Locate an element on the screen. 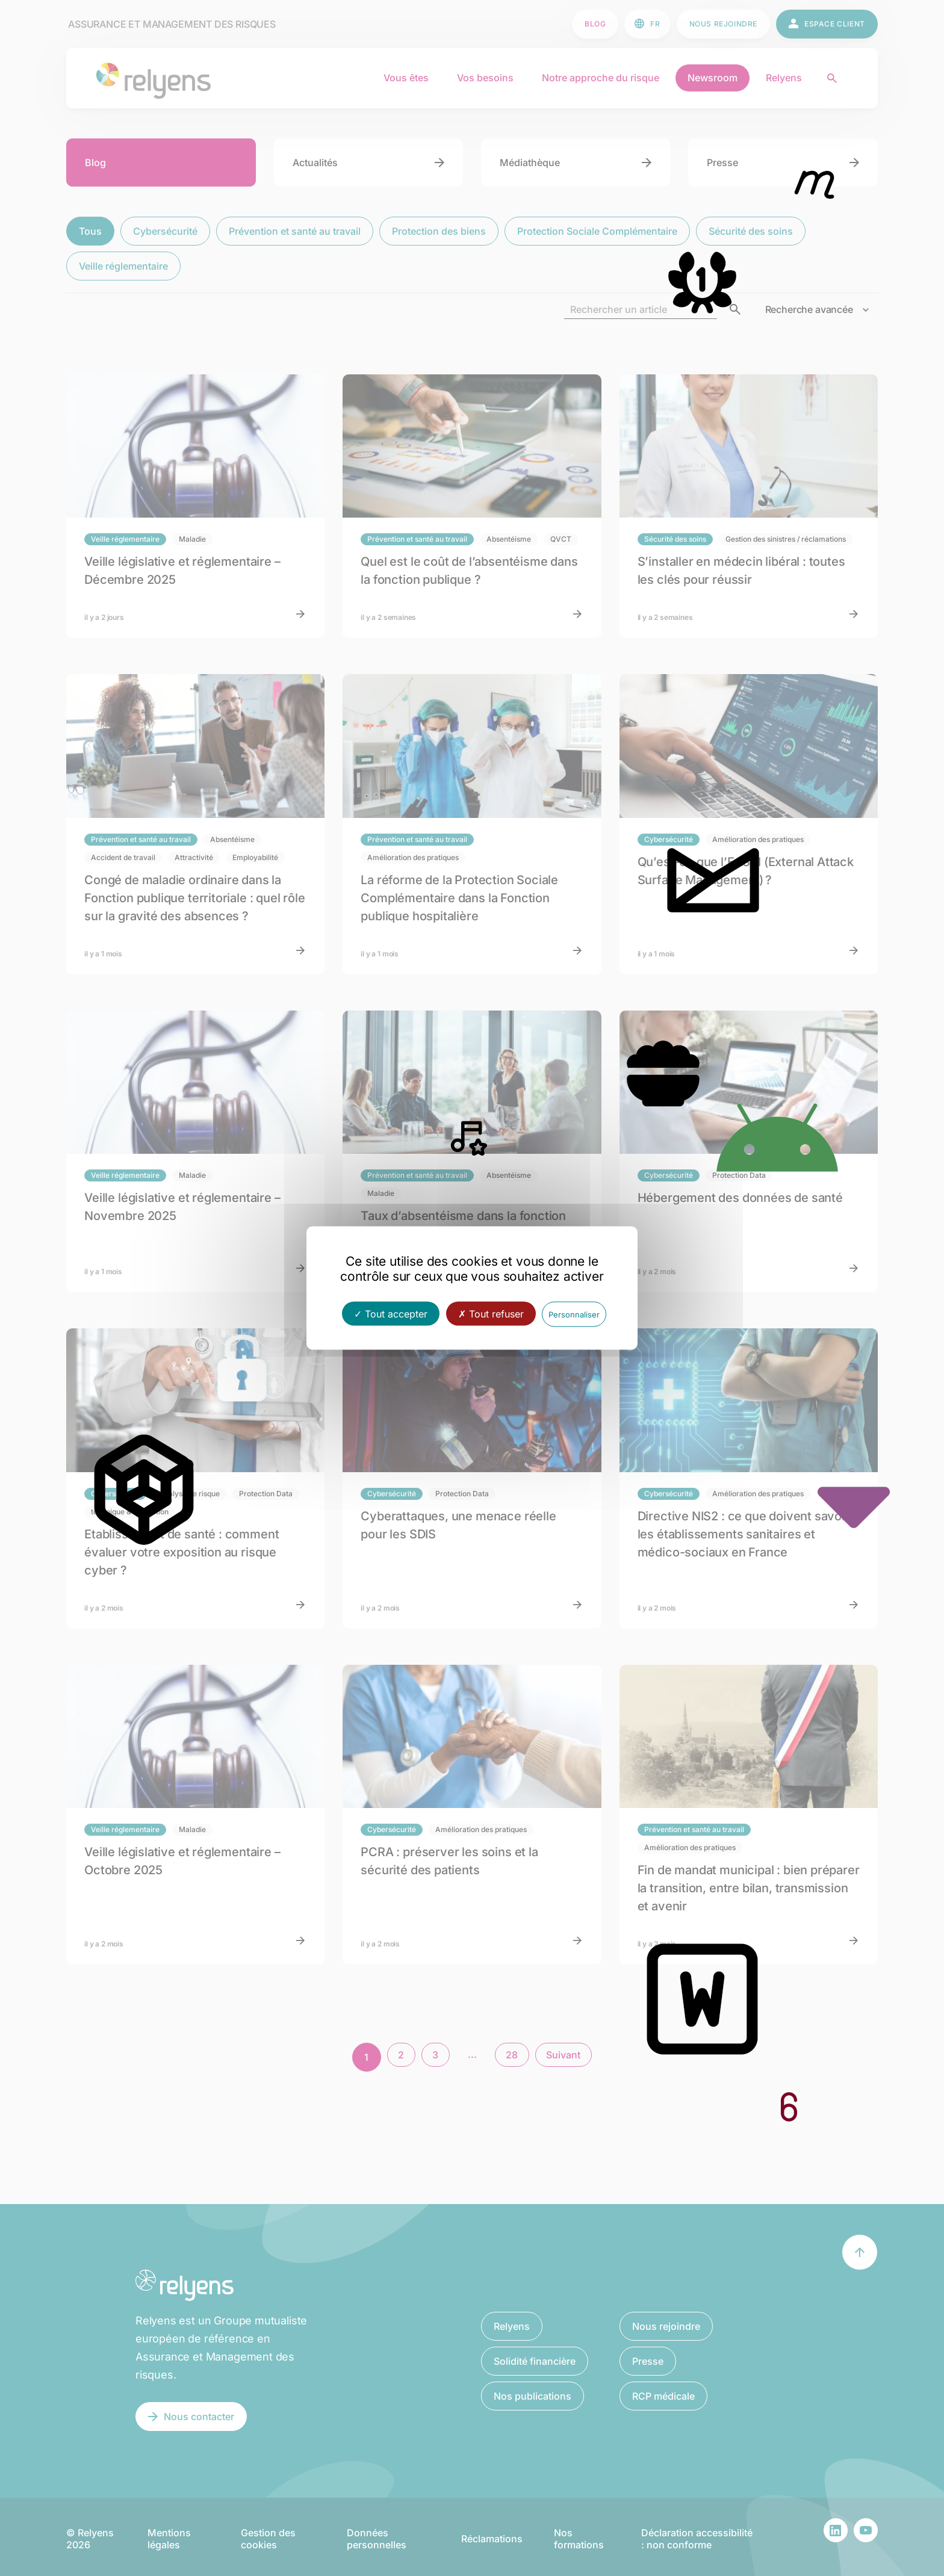  keyboard key for the letter W is located at coordinates (702, 1999).